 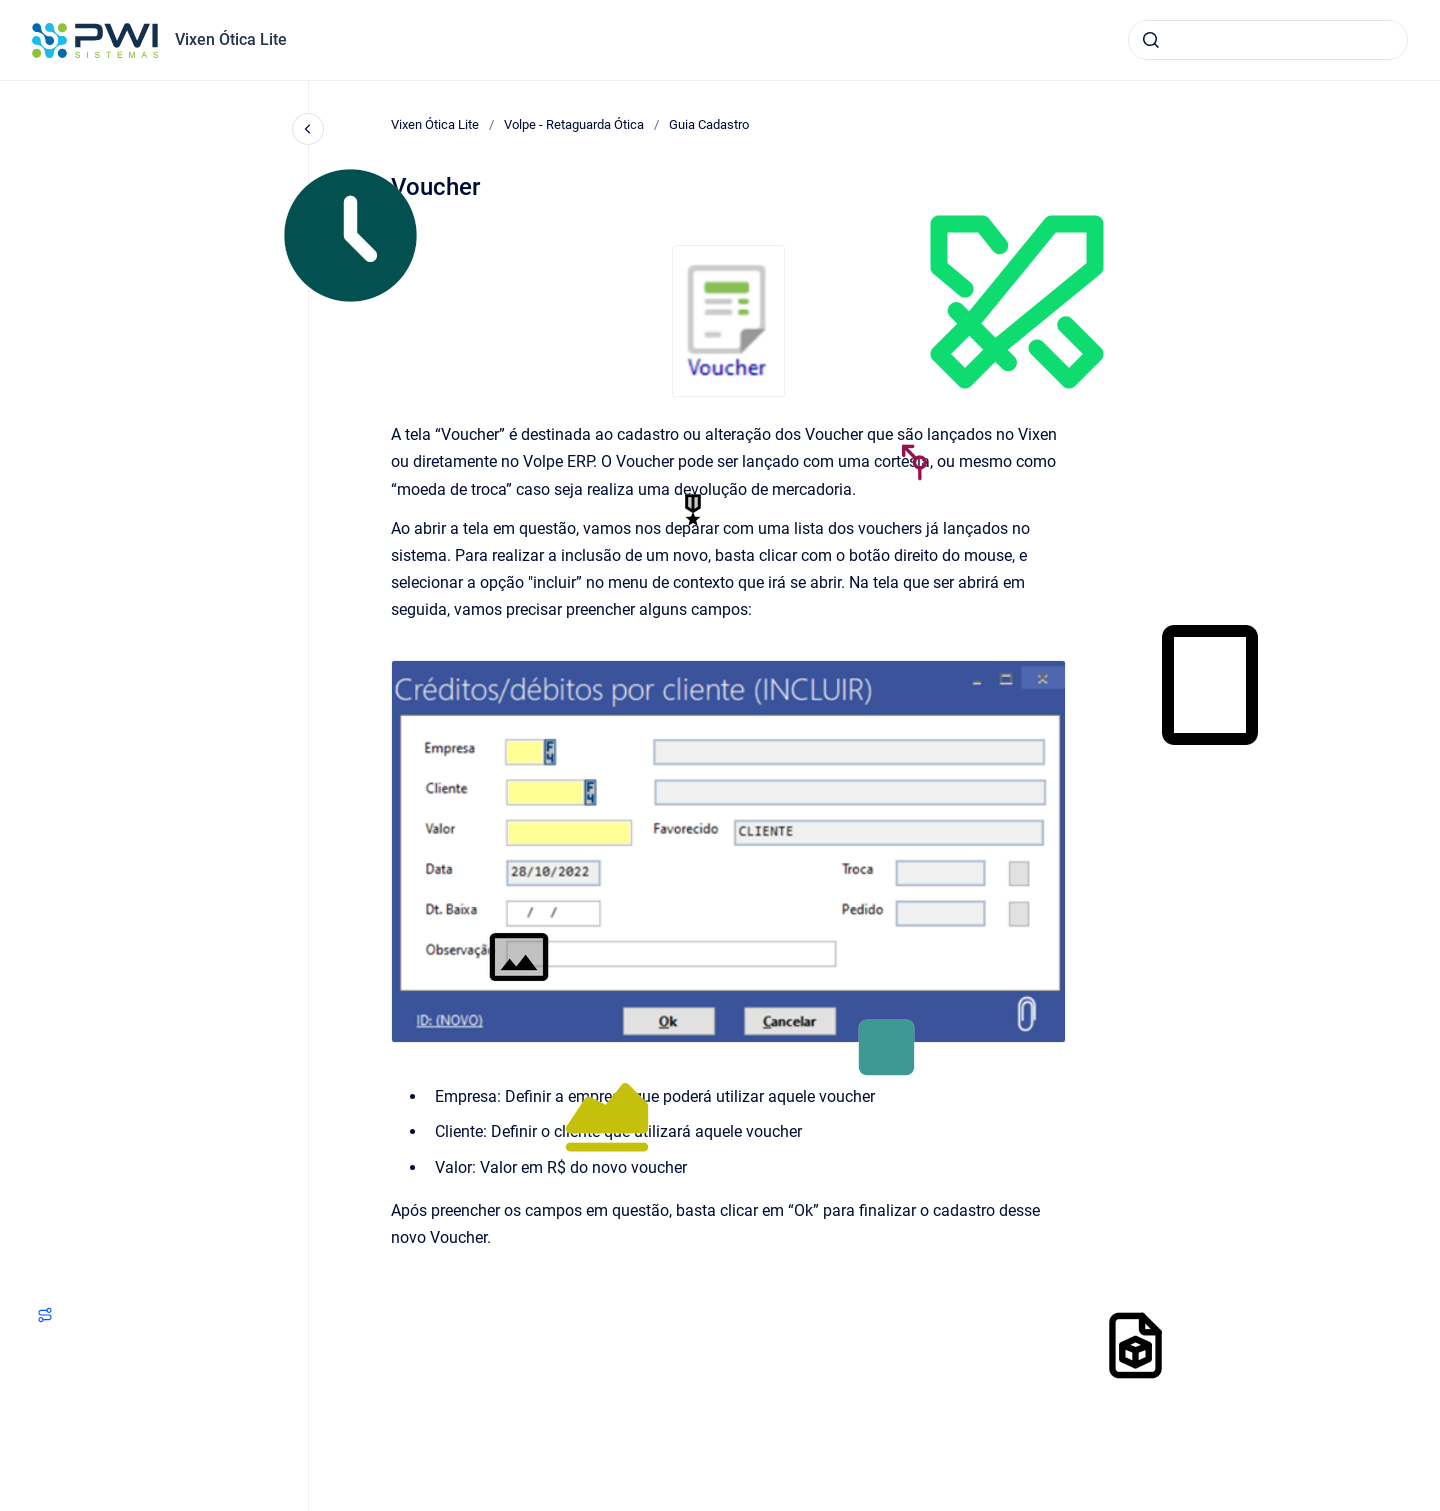 I want to click on start a battle or combat mode, so click(x=1017, y=302).